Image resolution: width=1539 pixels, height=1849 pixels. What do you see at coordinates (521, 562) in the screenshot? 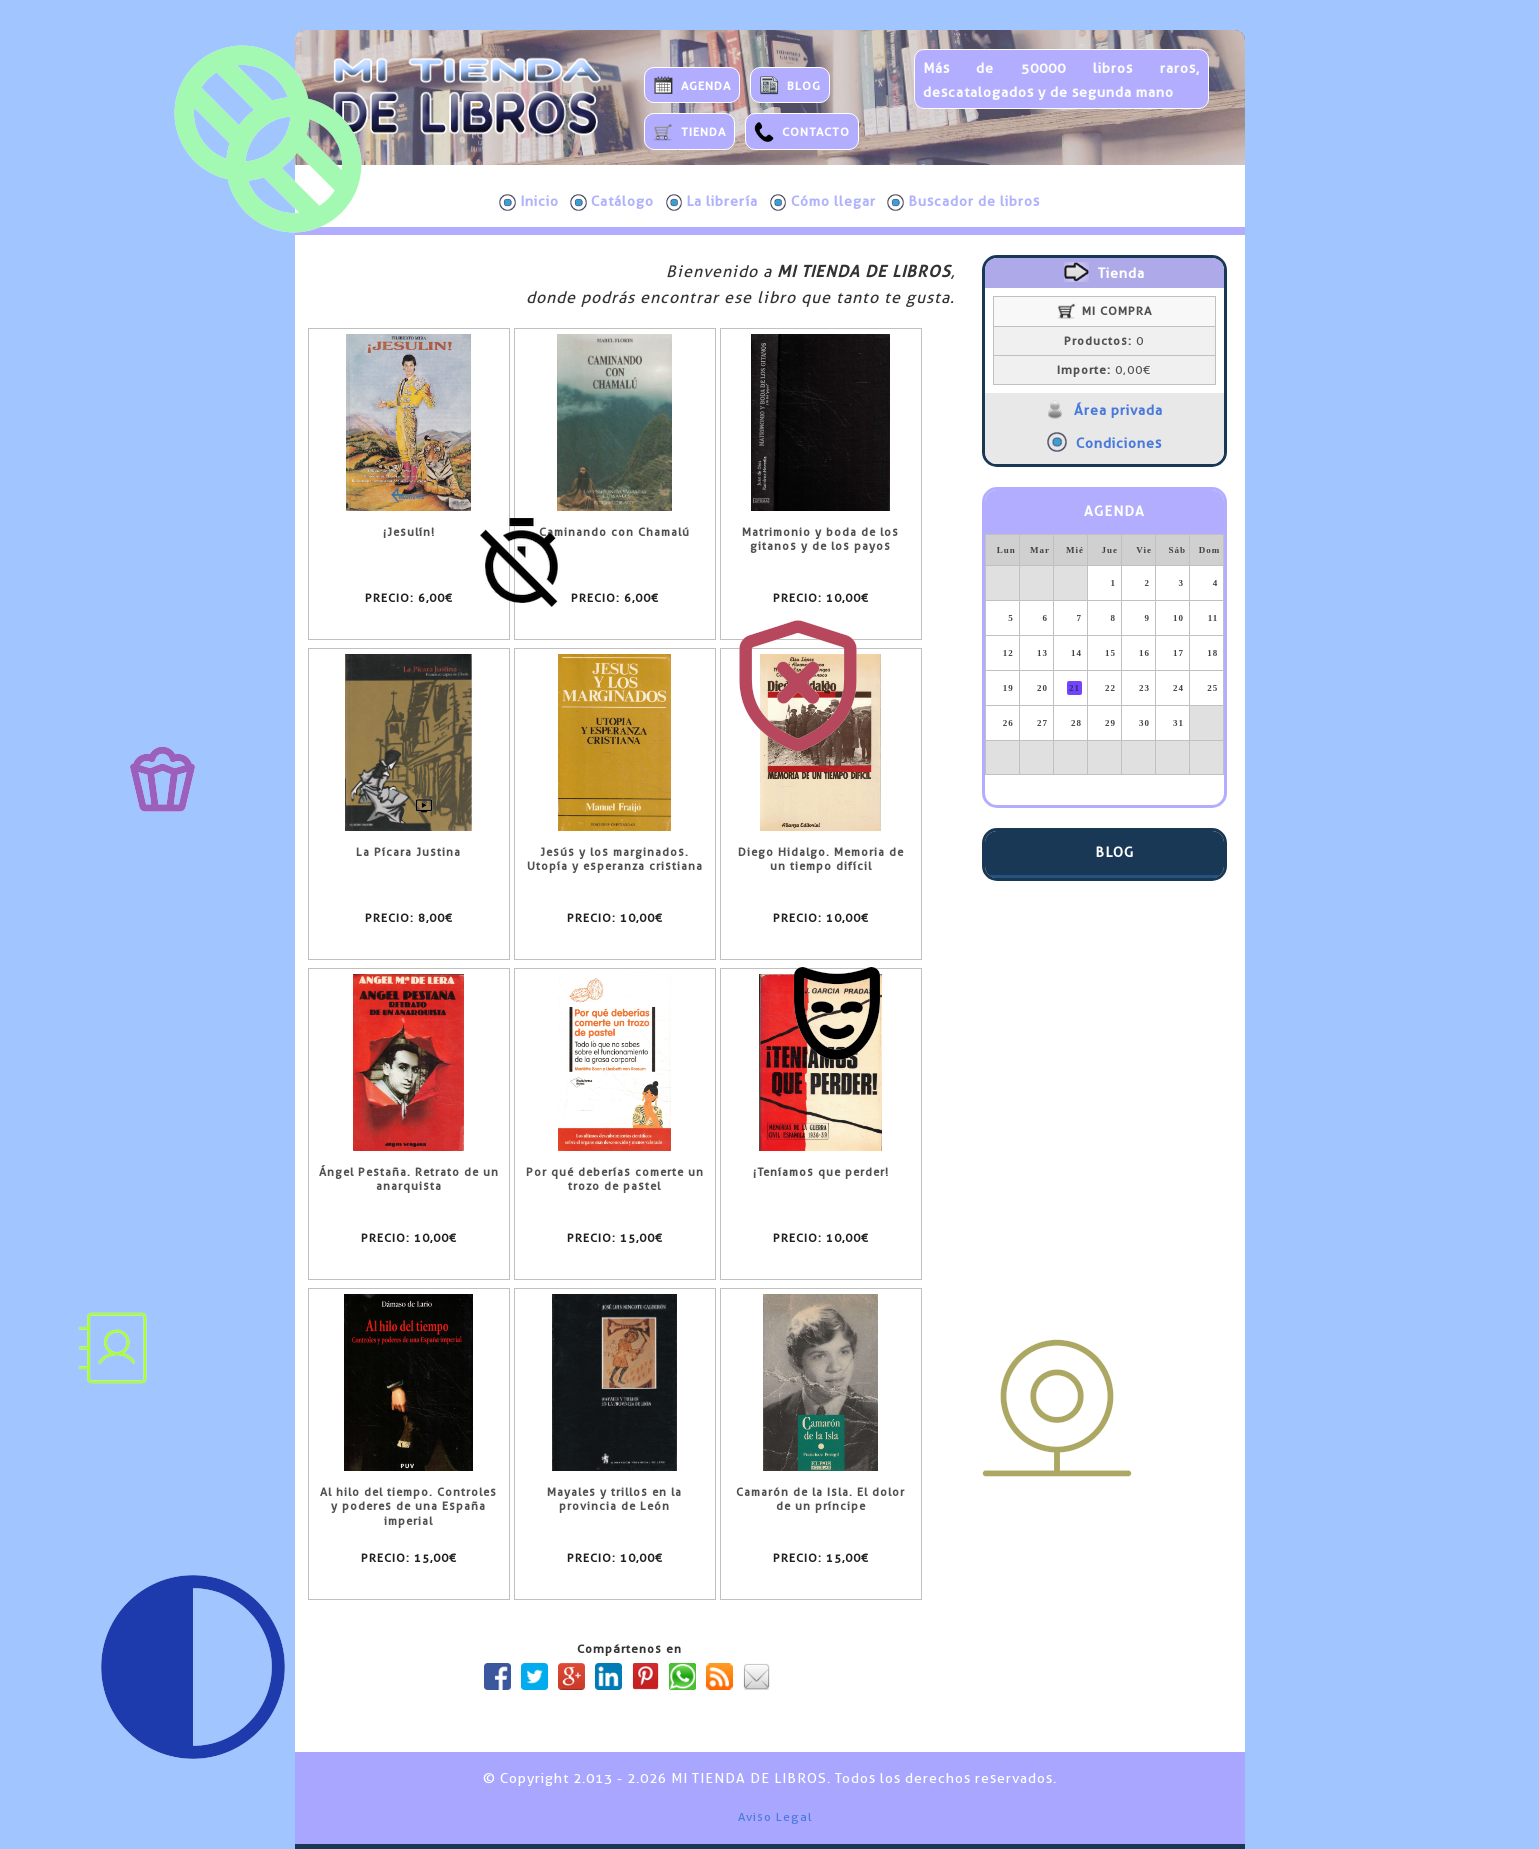
I see `disable or cancel timer` at bounding box center [521, 562].